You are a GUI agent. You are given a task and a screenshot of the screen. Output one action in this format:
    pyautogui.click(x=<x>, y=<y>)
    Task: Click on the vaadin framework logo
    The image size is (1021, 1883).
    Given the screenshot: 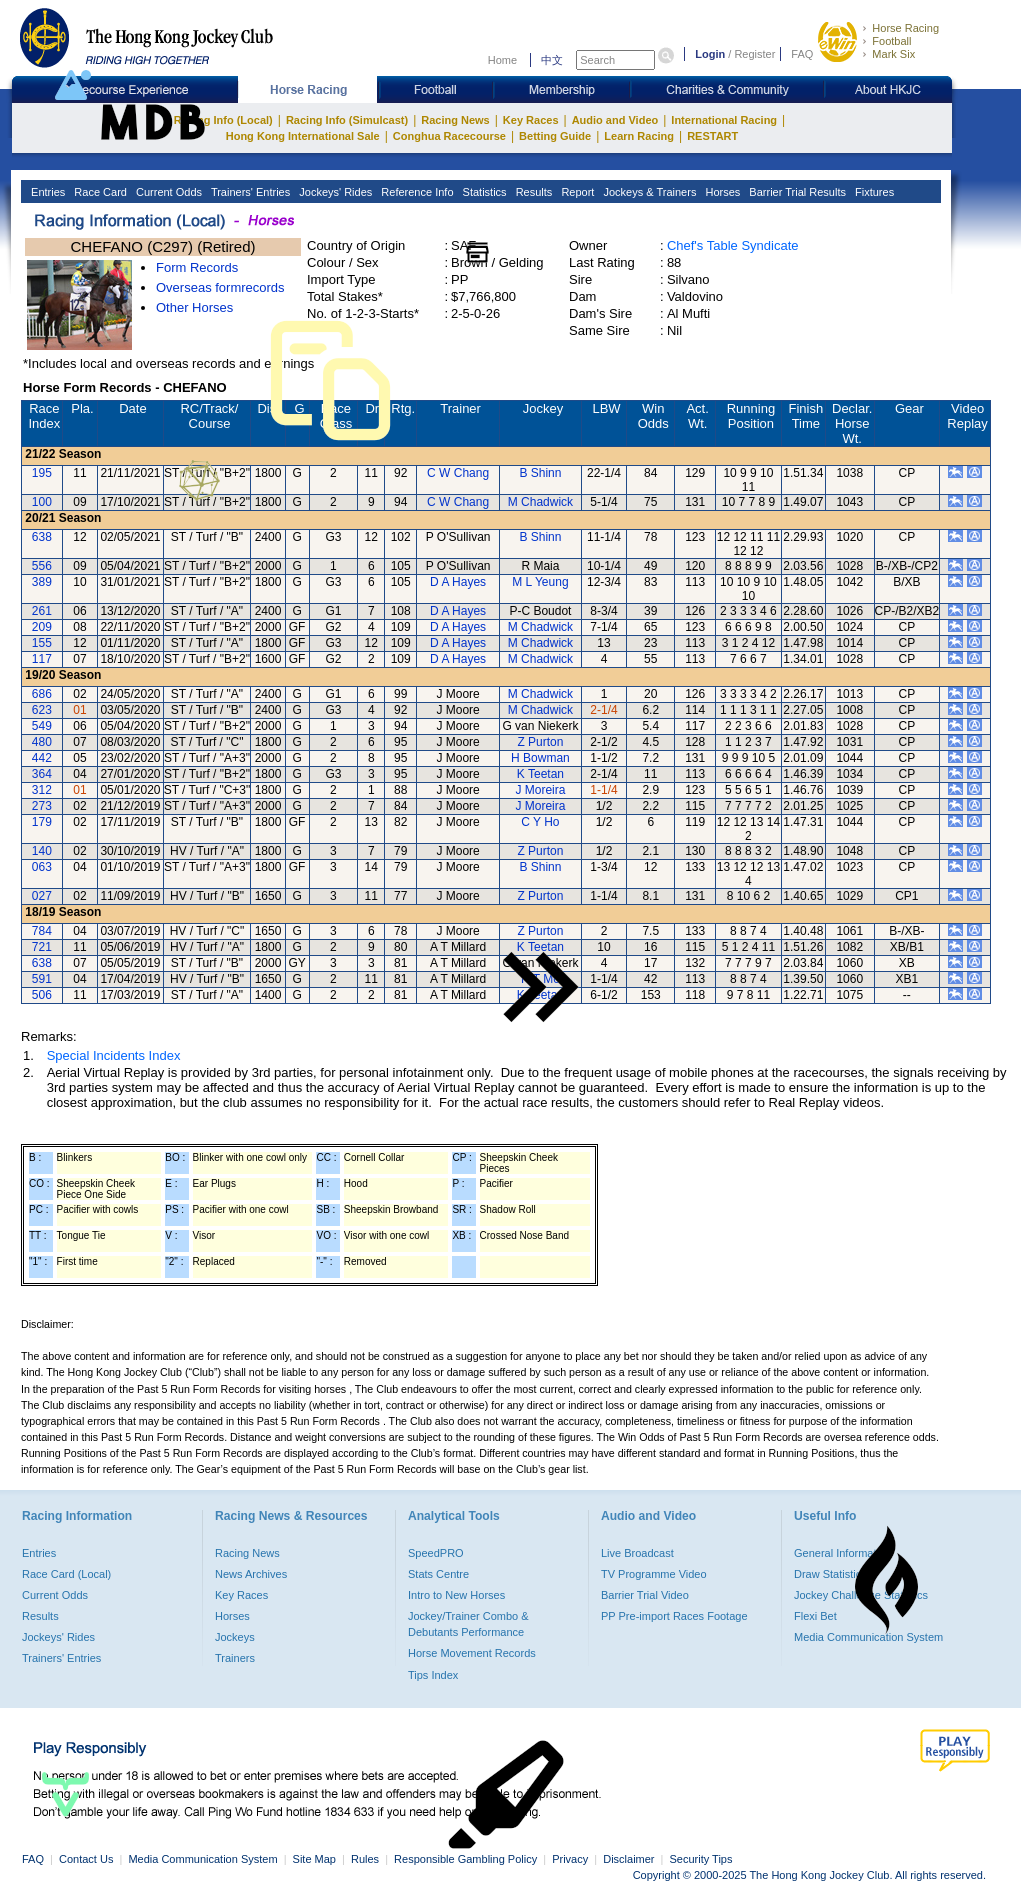 What is the action you would take?
    pyautogui.click(x=65, y=1795)
    